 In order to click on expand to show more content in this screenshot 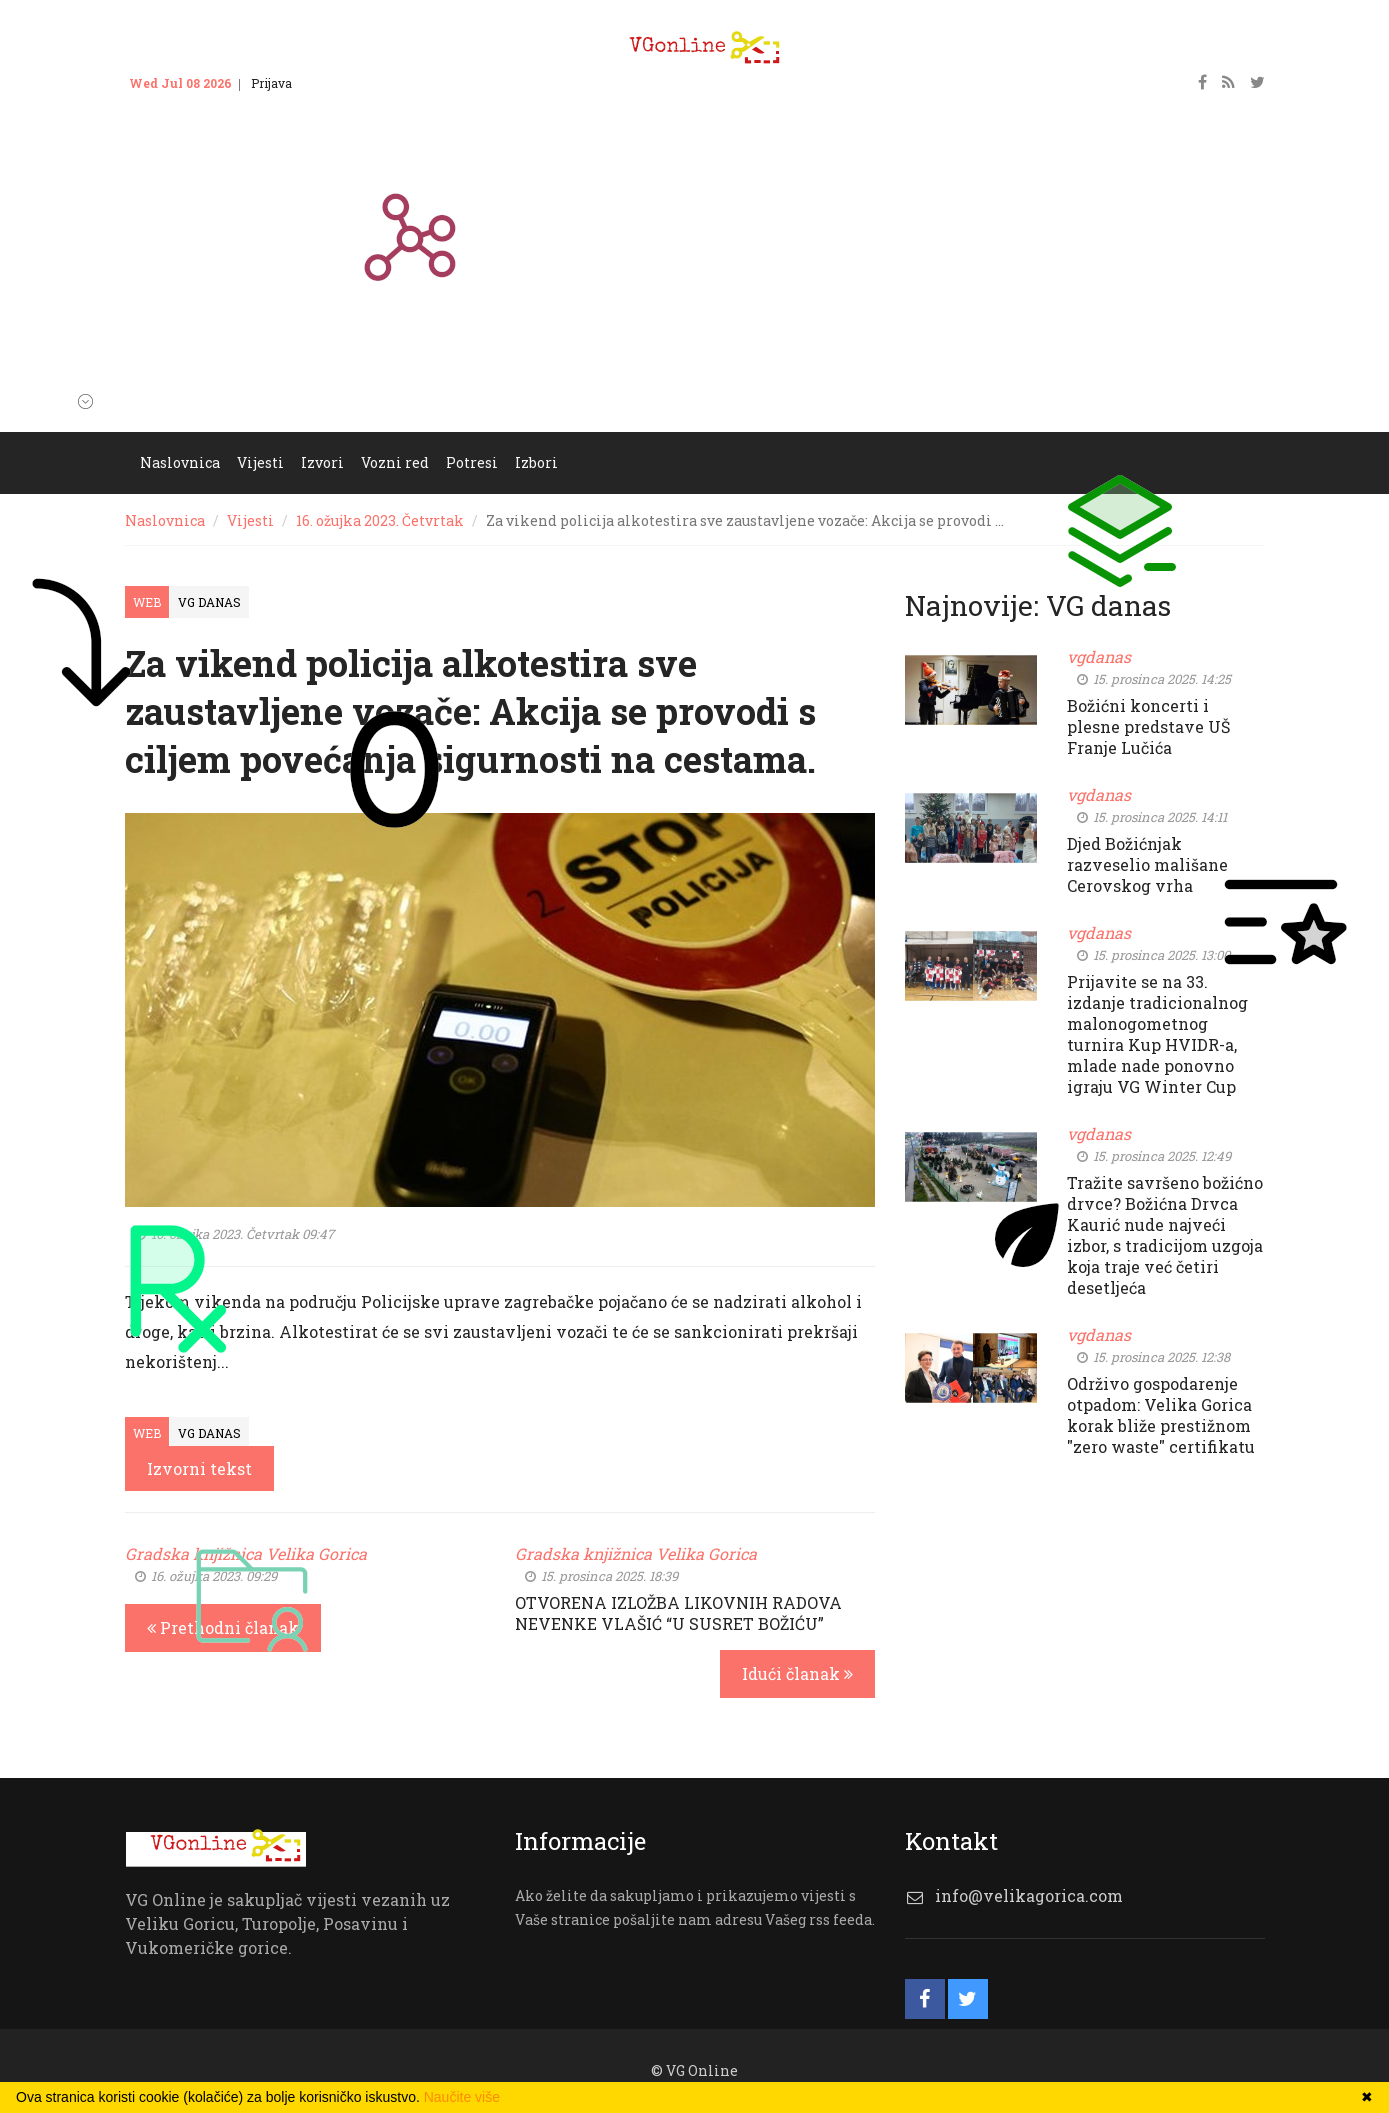, I will do `click(85, 401)`.